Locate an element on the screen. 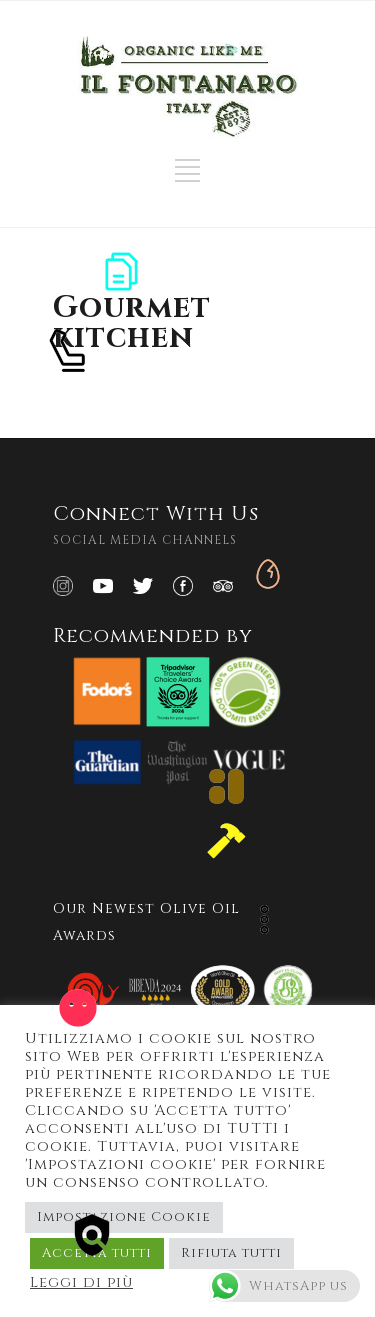 This screenshot has height=1317, width=375. flip image or object vertically is located at coordinates (231, 50).